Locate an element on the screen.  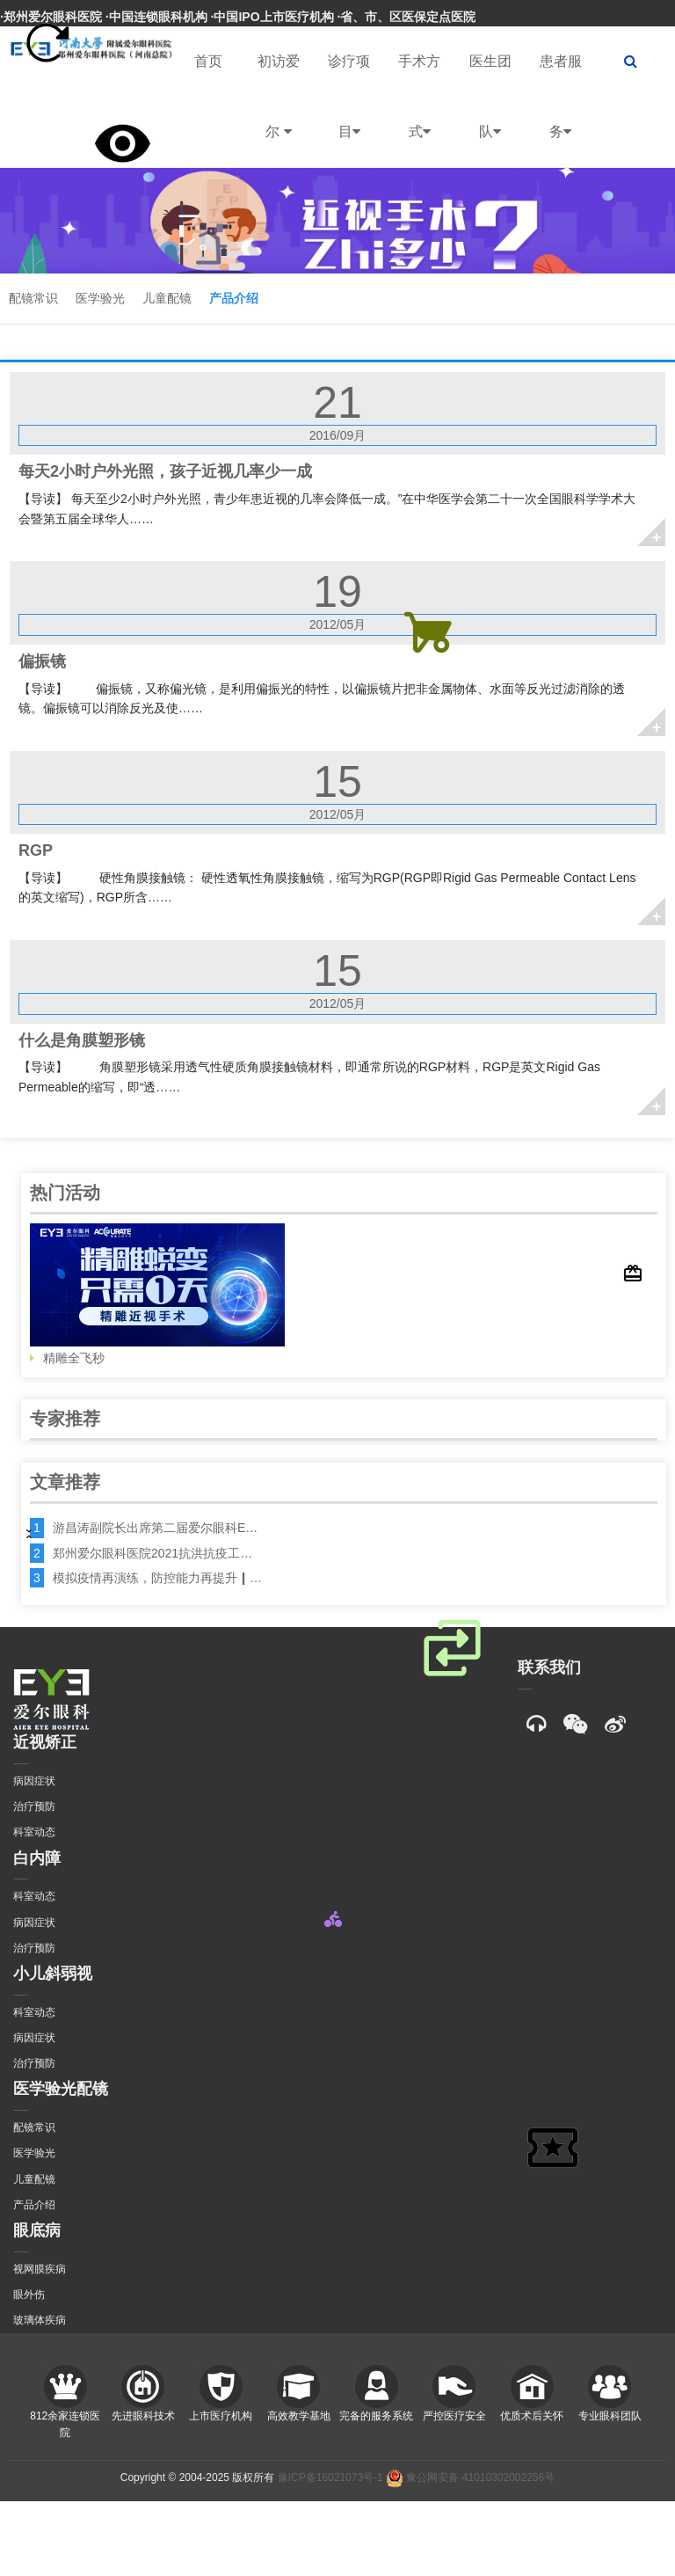
access gardening tools or supplies is located at coordinates (429, 632).